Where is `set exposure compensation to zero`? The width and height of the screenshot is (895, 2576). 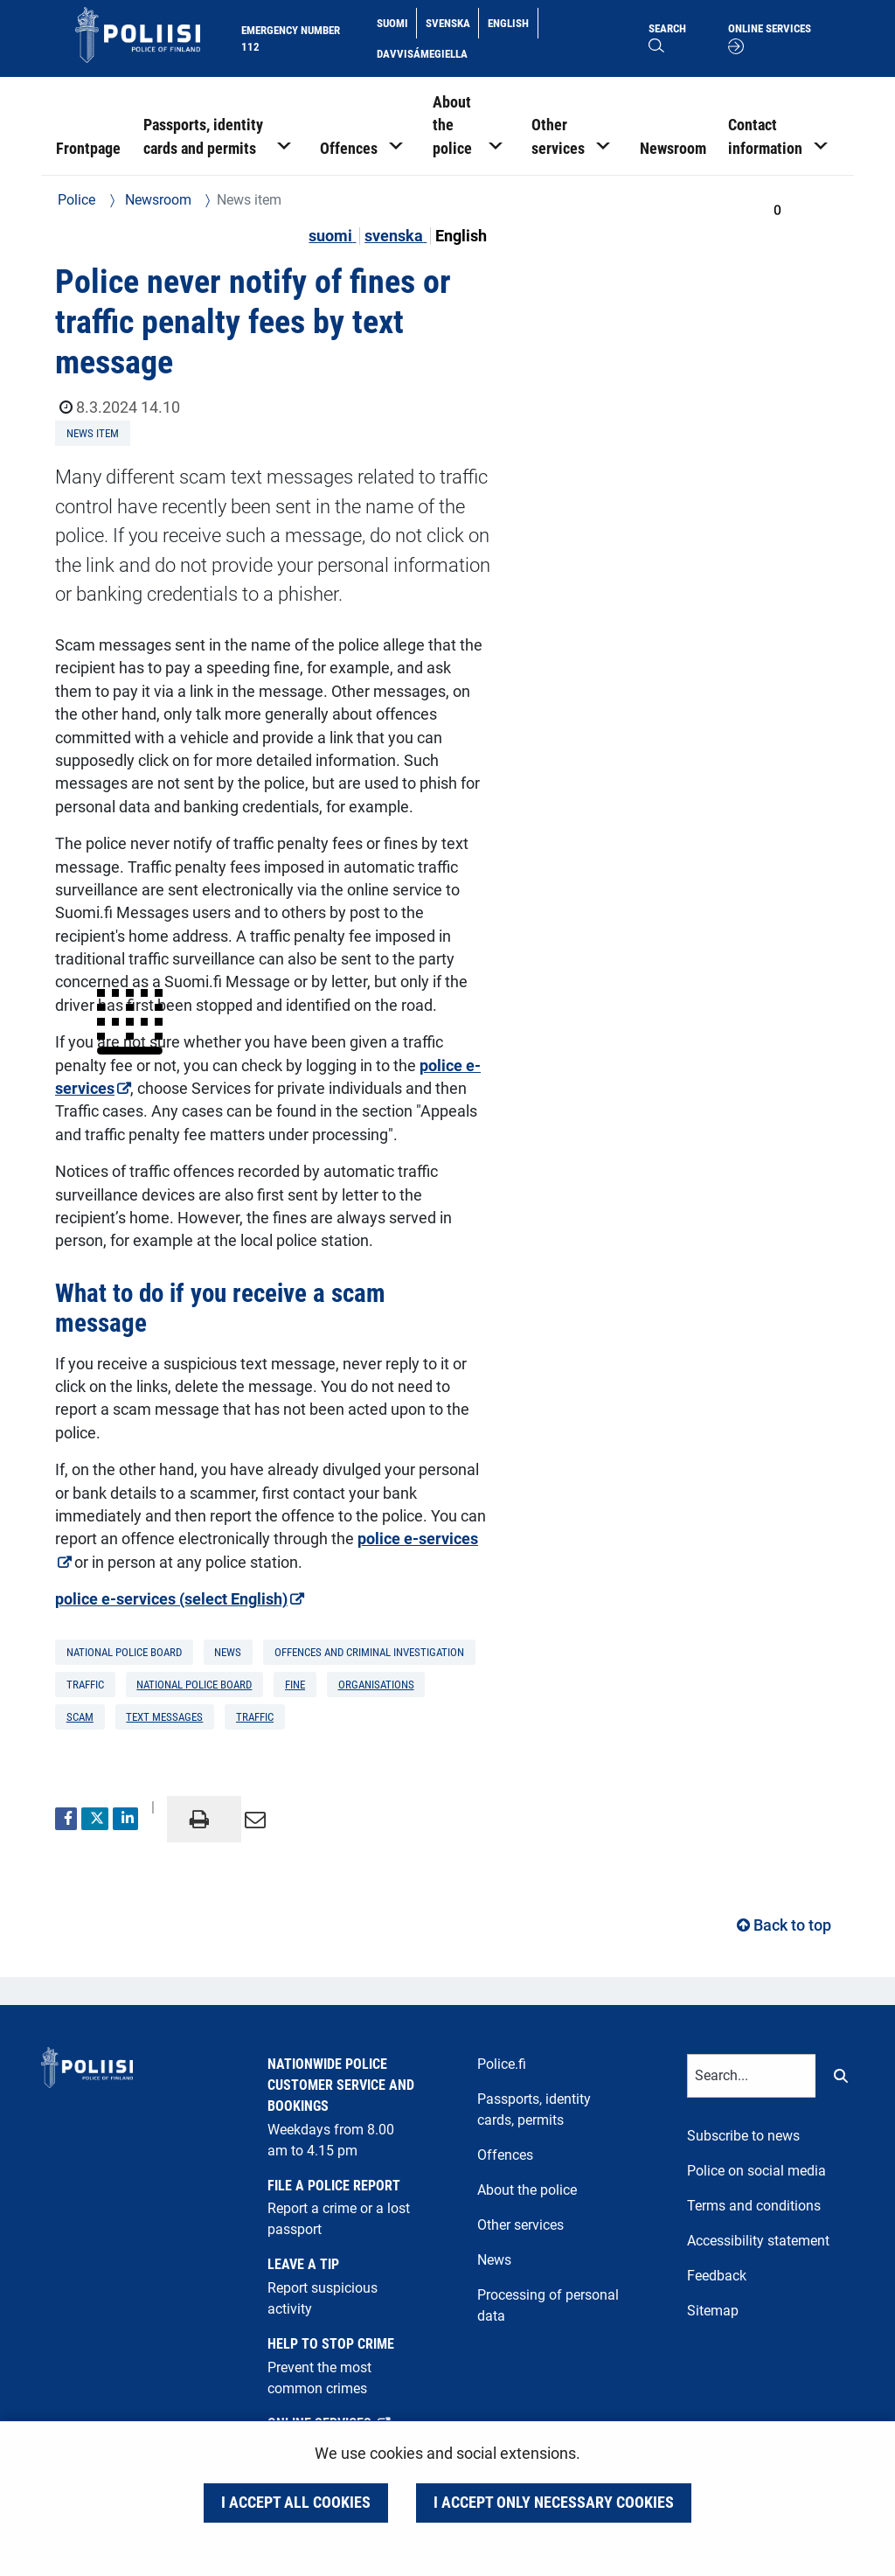 set exposure compensation to zero is located at coordinates (777, 210).